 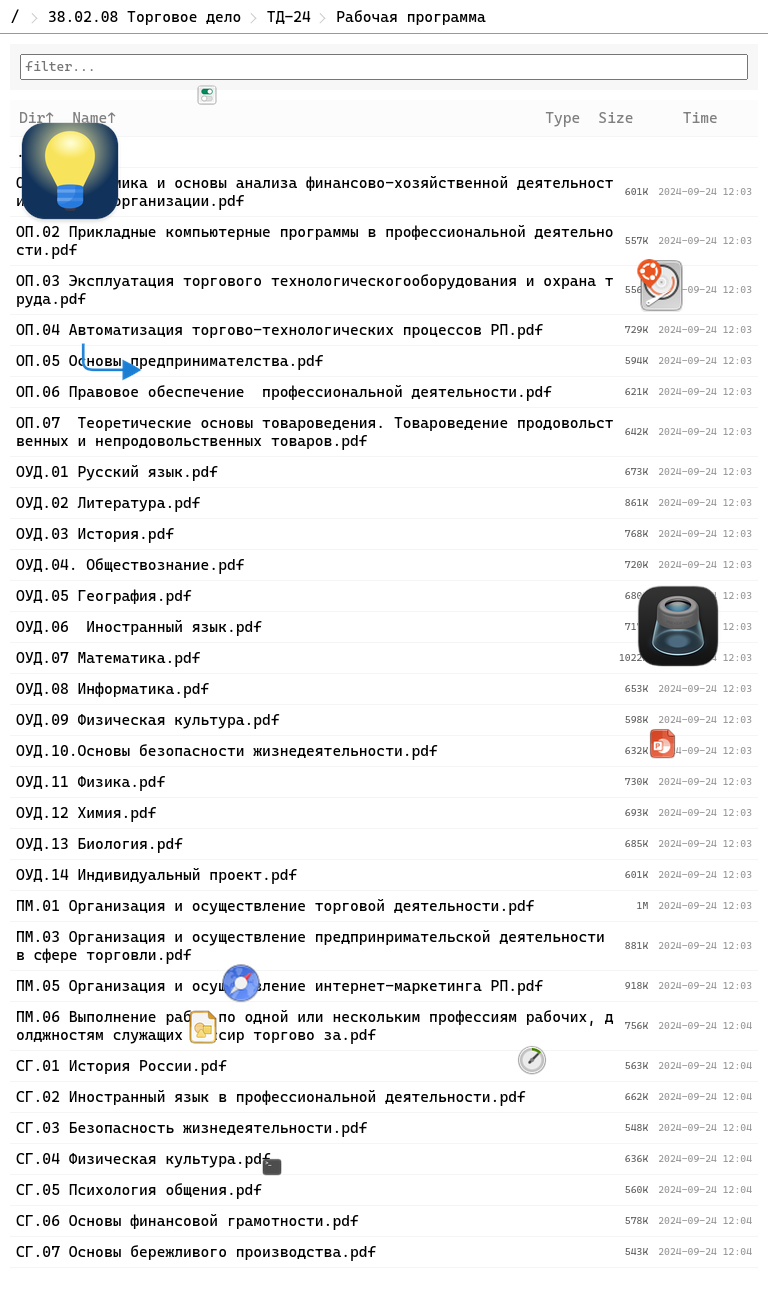 I want to click on open Preview app to view images and PDFs, so click(x=678, y=626).